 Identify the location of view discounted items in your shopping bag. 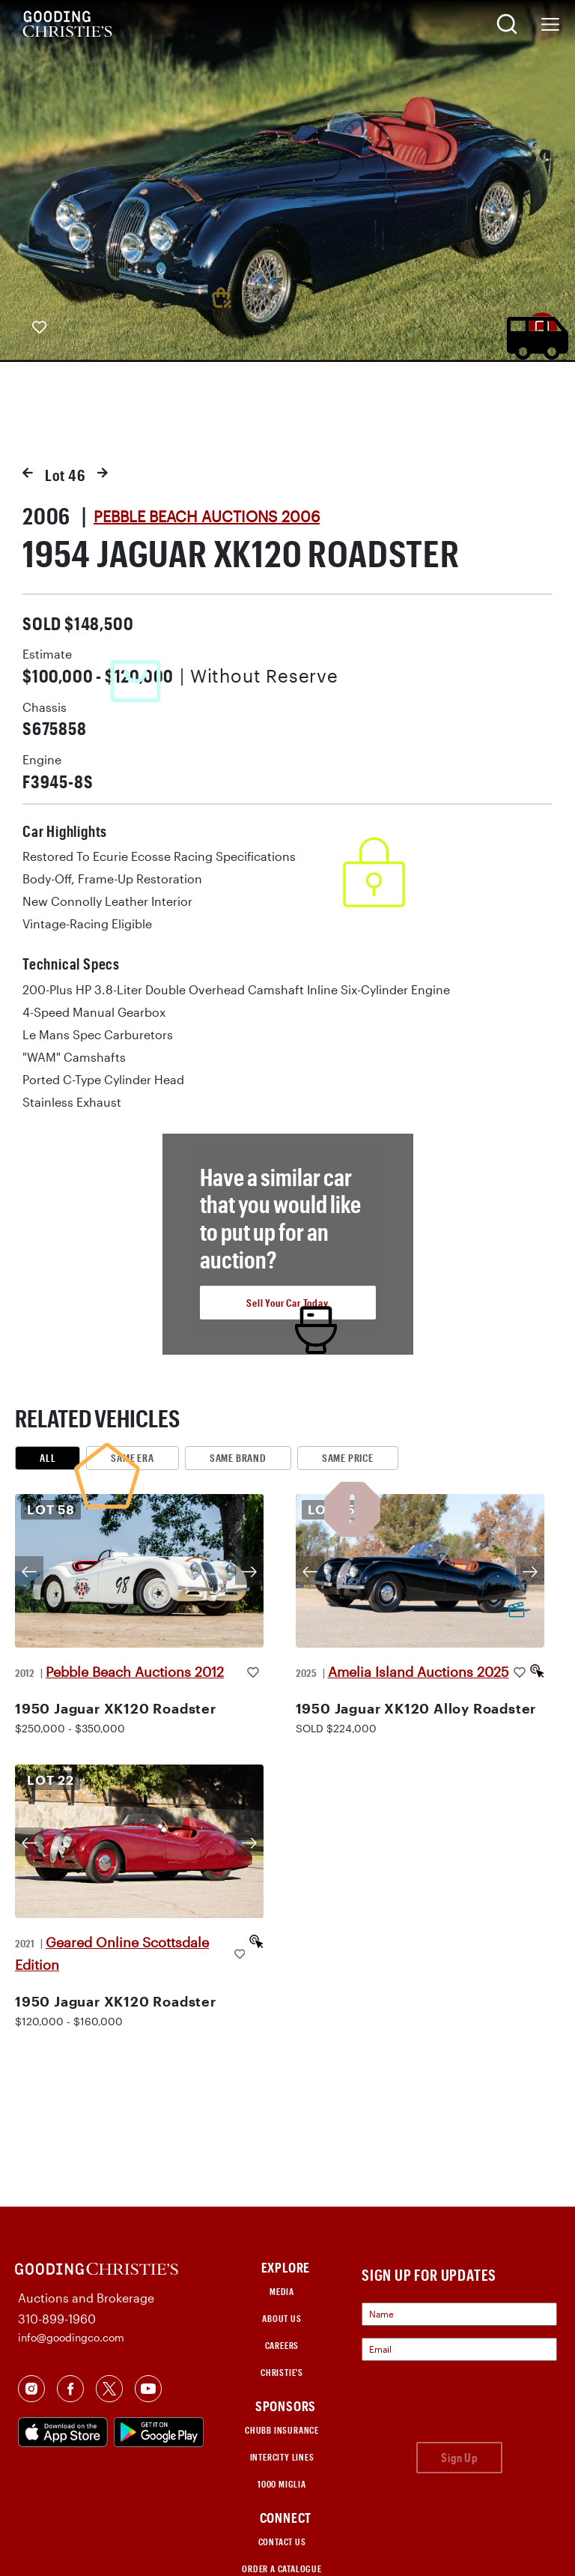
(221, 297).